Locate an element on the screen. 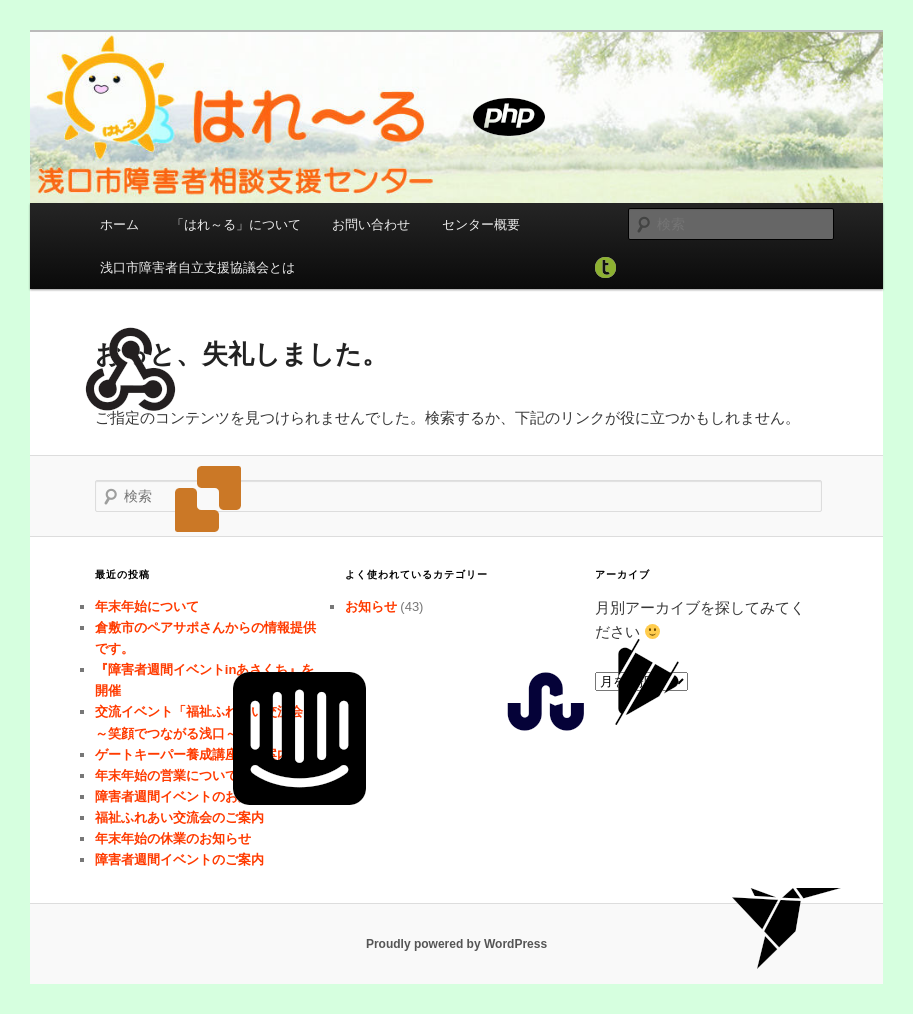  teradata brand logo is located at coordinates (605, 267).